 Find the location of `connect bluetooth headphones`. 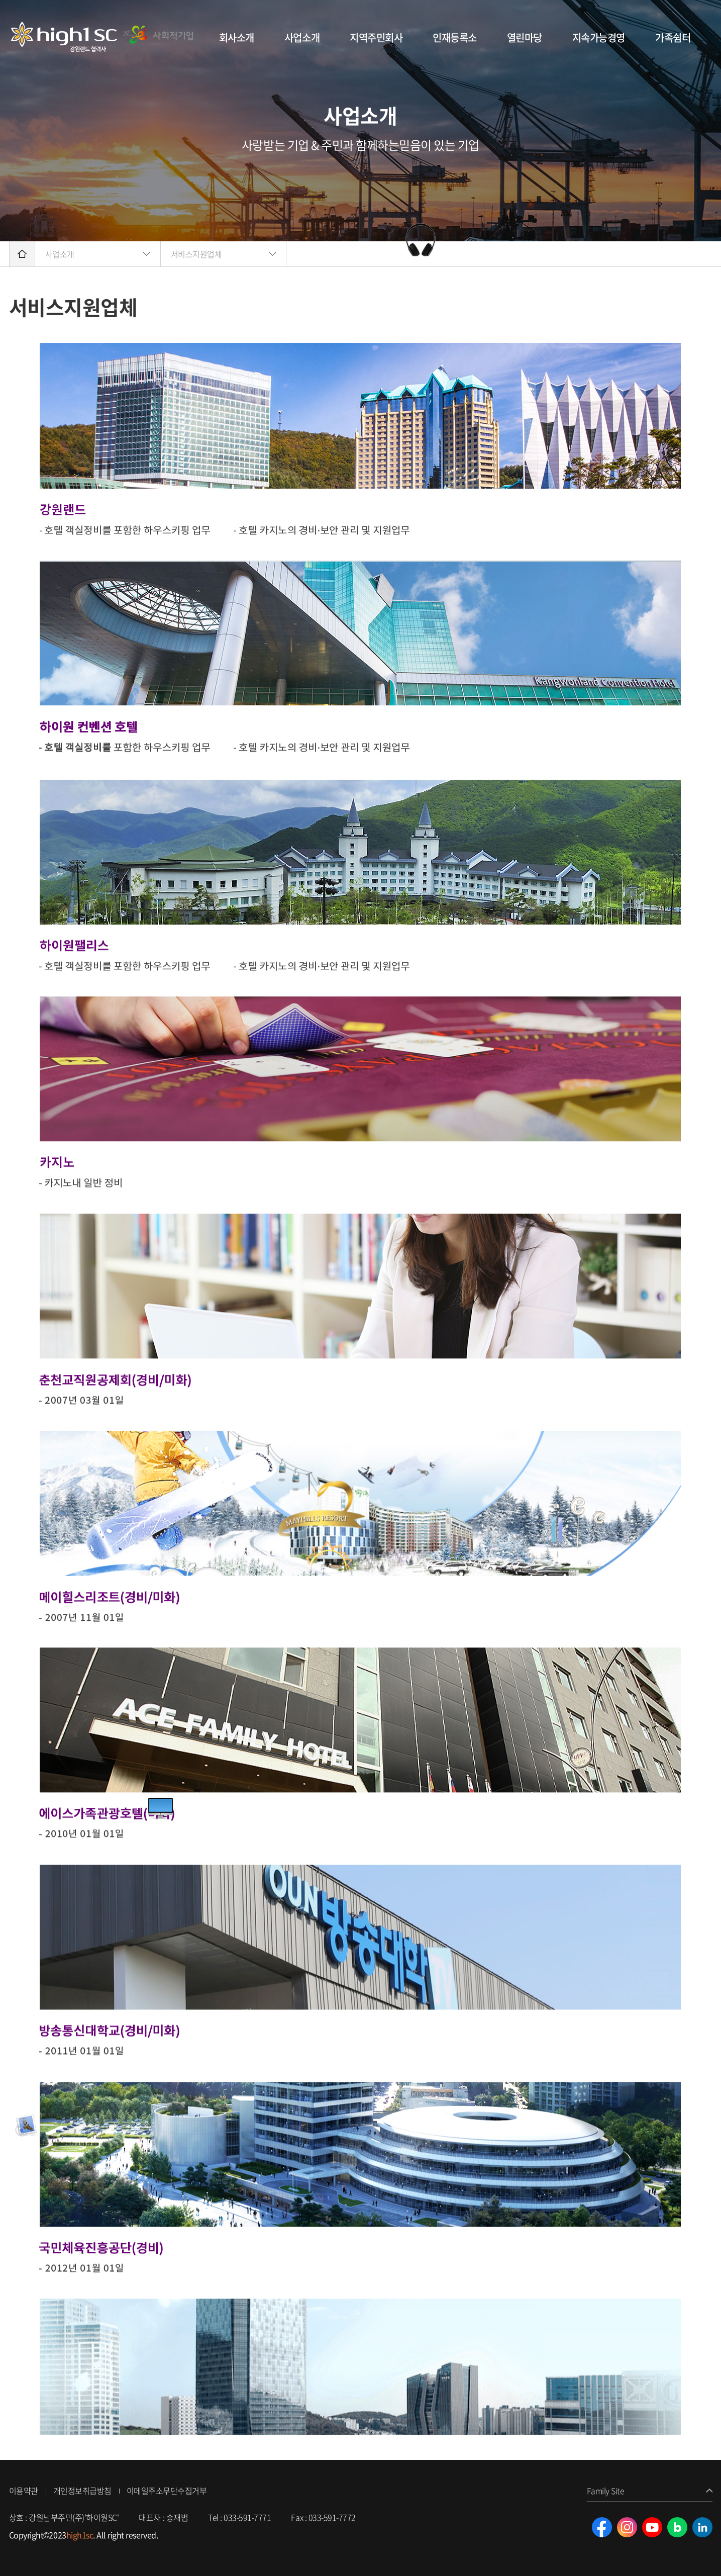

connect bluetooth headphones is located at coordinates (421, 240).